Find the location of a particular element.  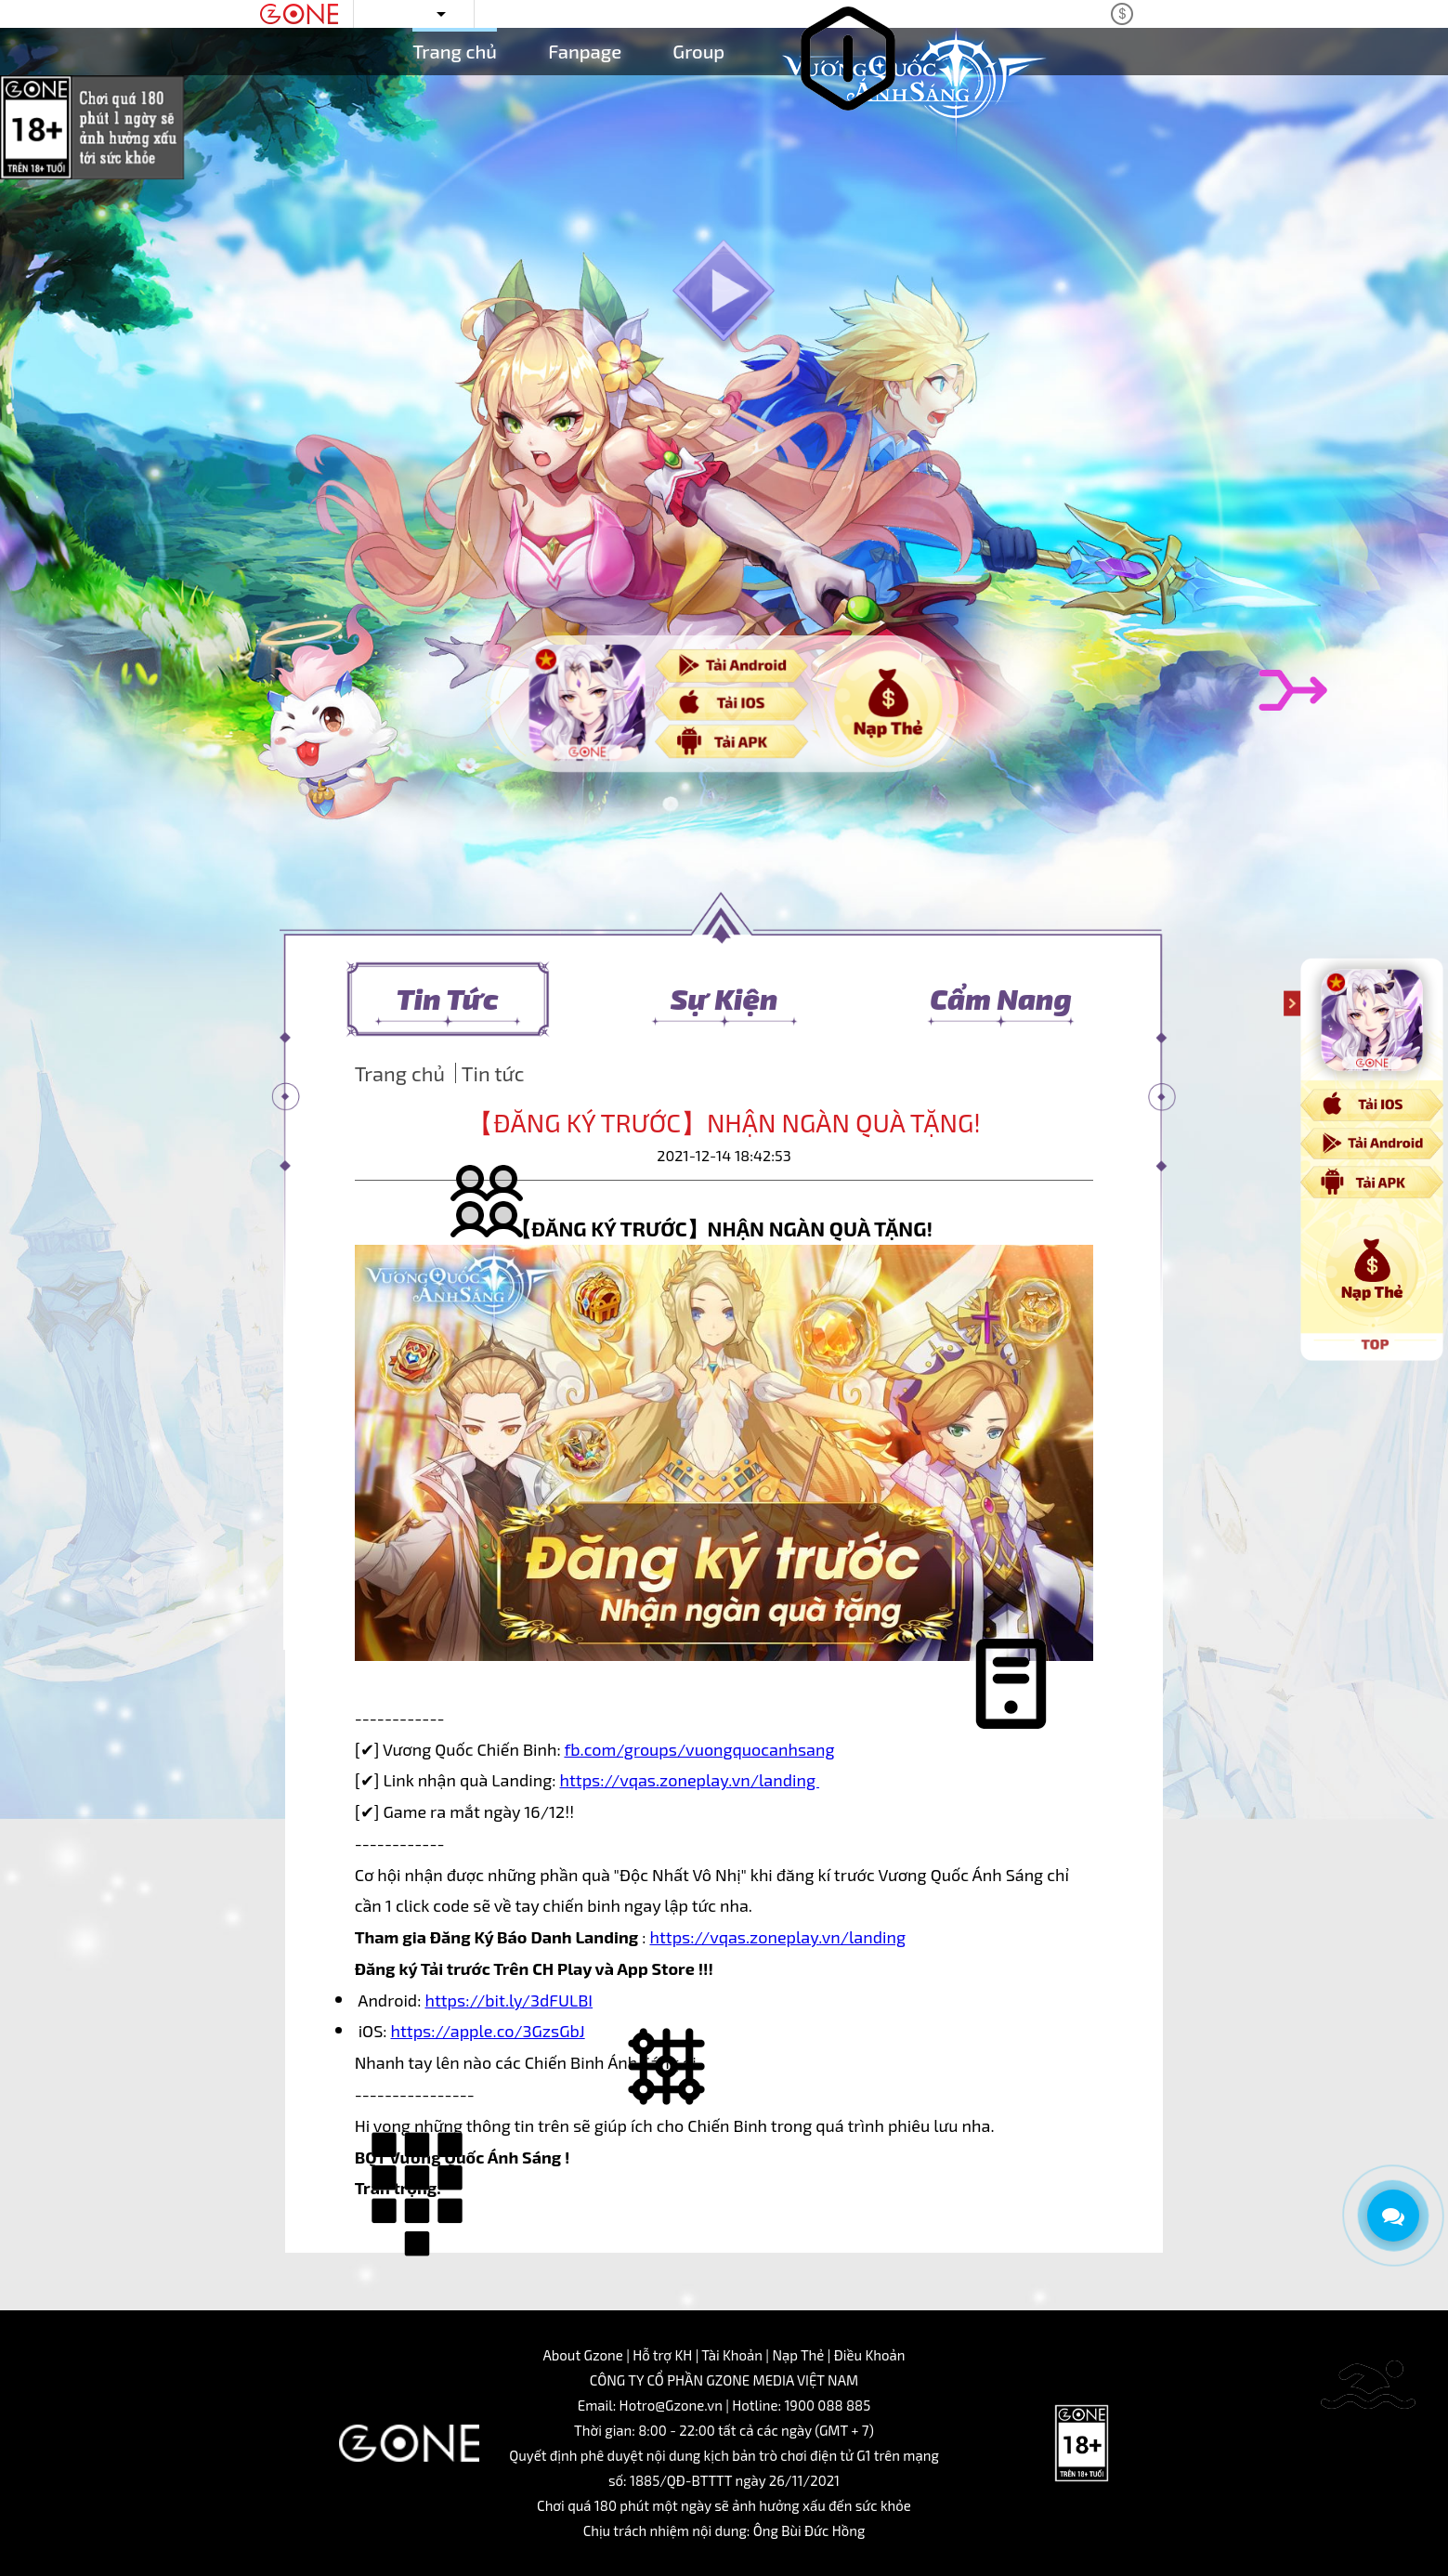

access swimming pool or aquatic facilities is located at coordinates (1368, 2385).